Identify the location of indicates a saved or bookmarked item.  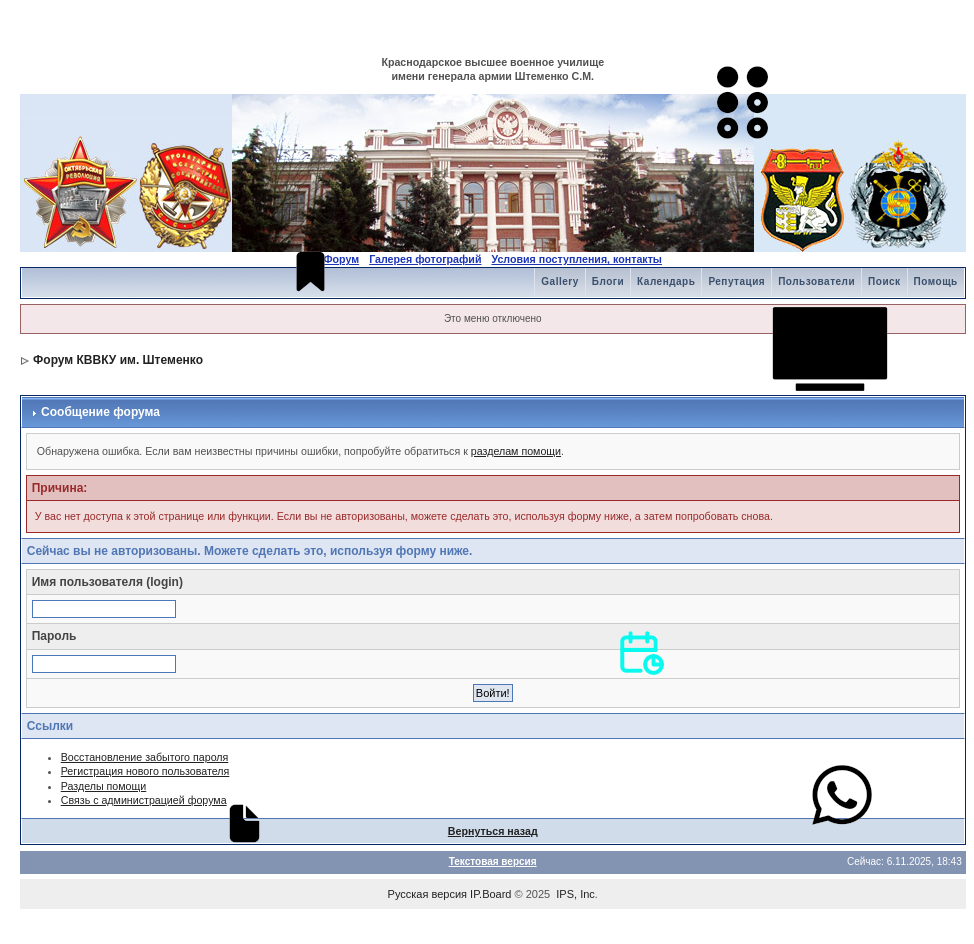
(310, 271).